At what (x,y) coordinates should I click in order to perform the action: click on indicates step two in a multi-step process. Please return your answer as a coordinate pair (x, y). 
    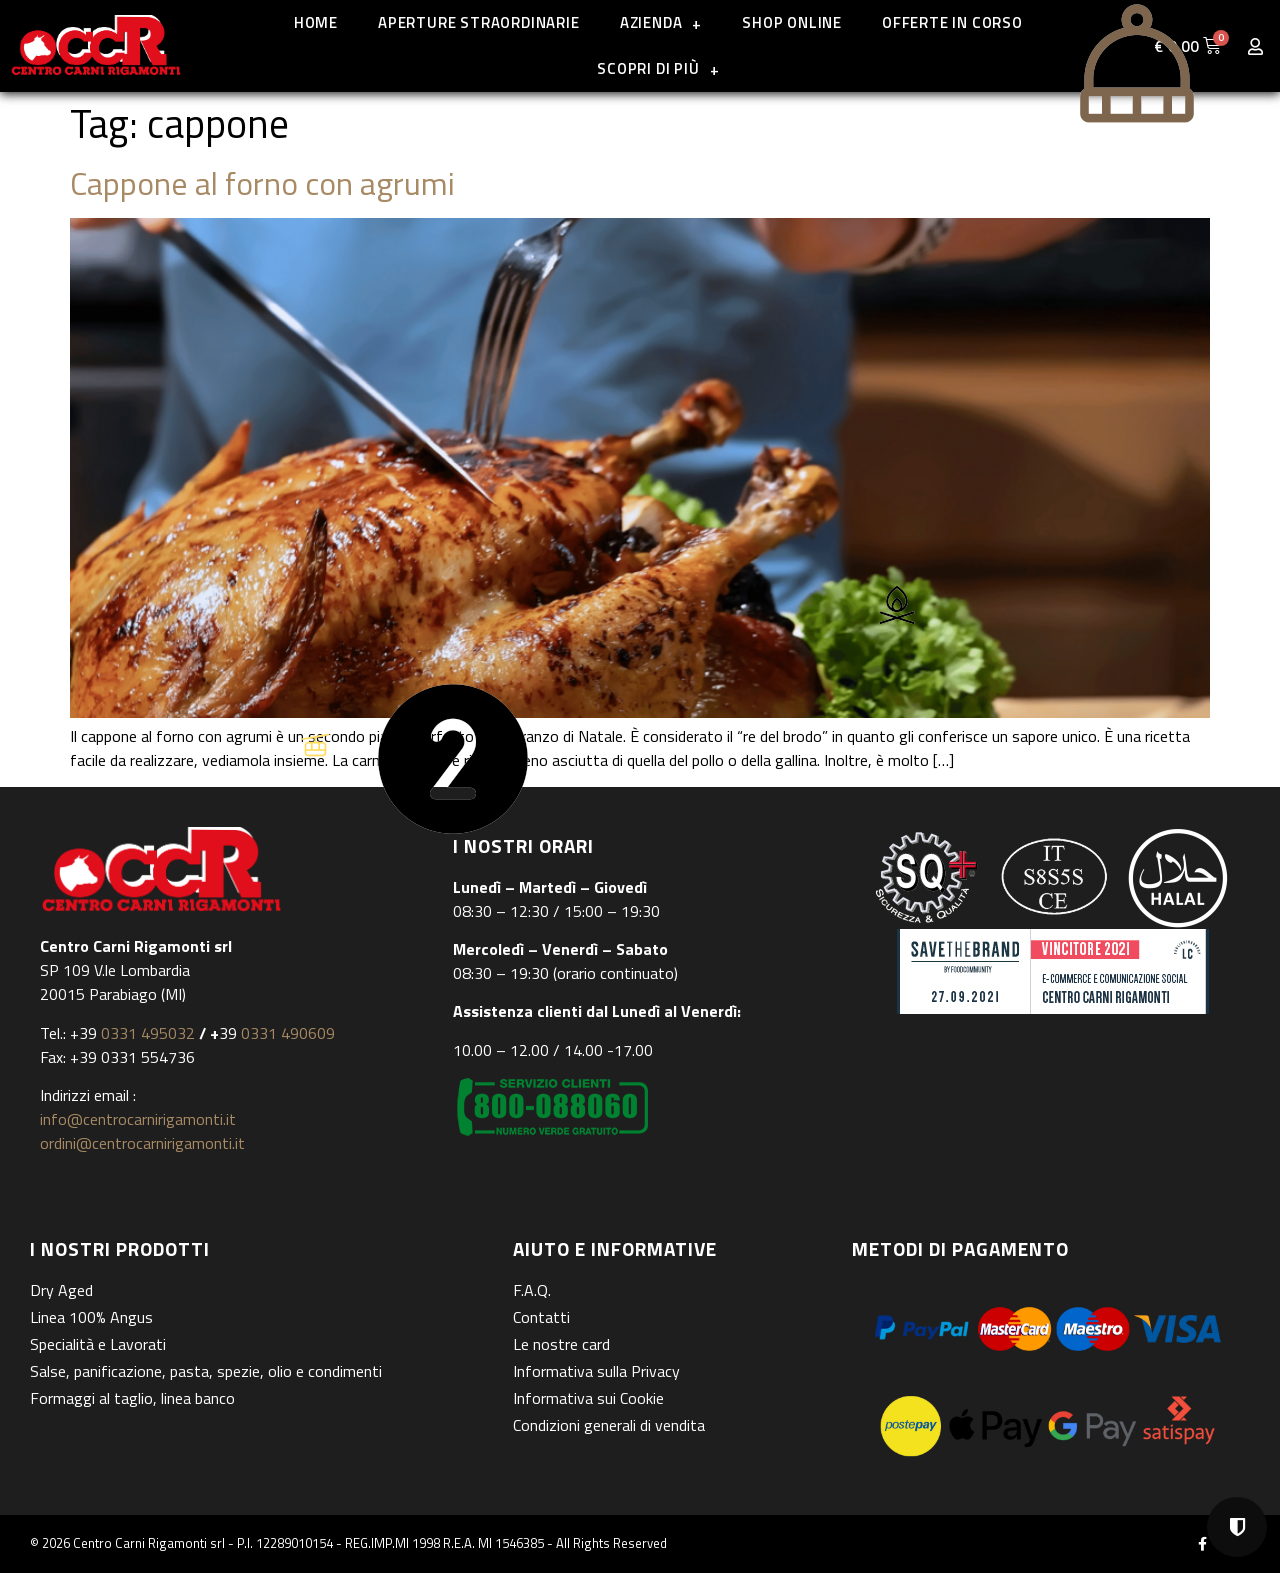
    Looking at the image, I should click on (453, 759).